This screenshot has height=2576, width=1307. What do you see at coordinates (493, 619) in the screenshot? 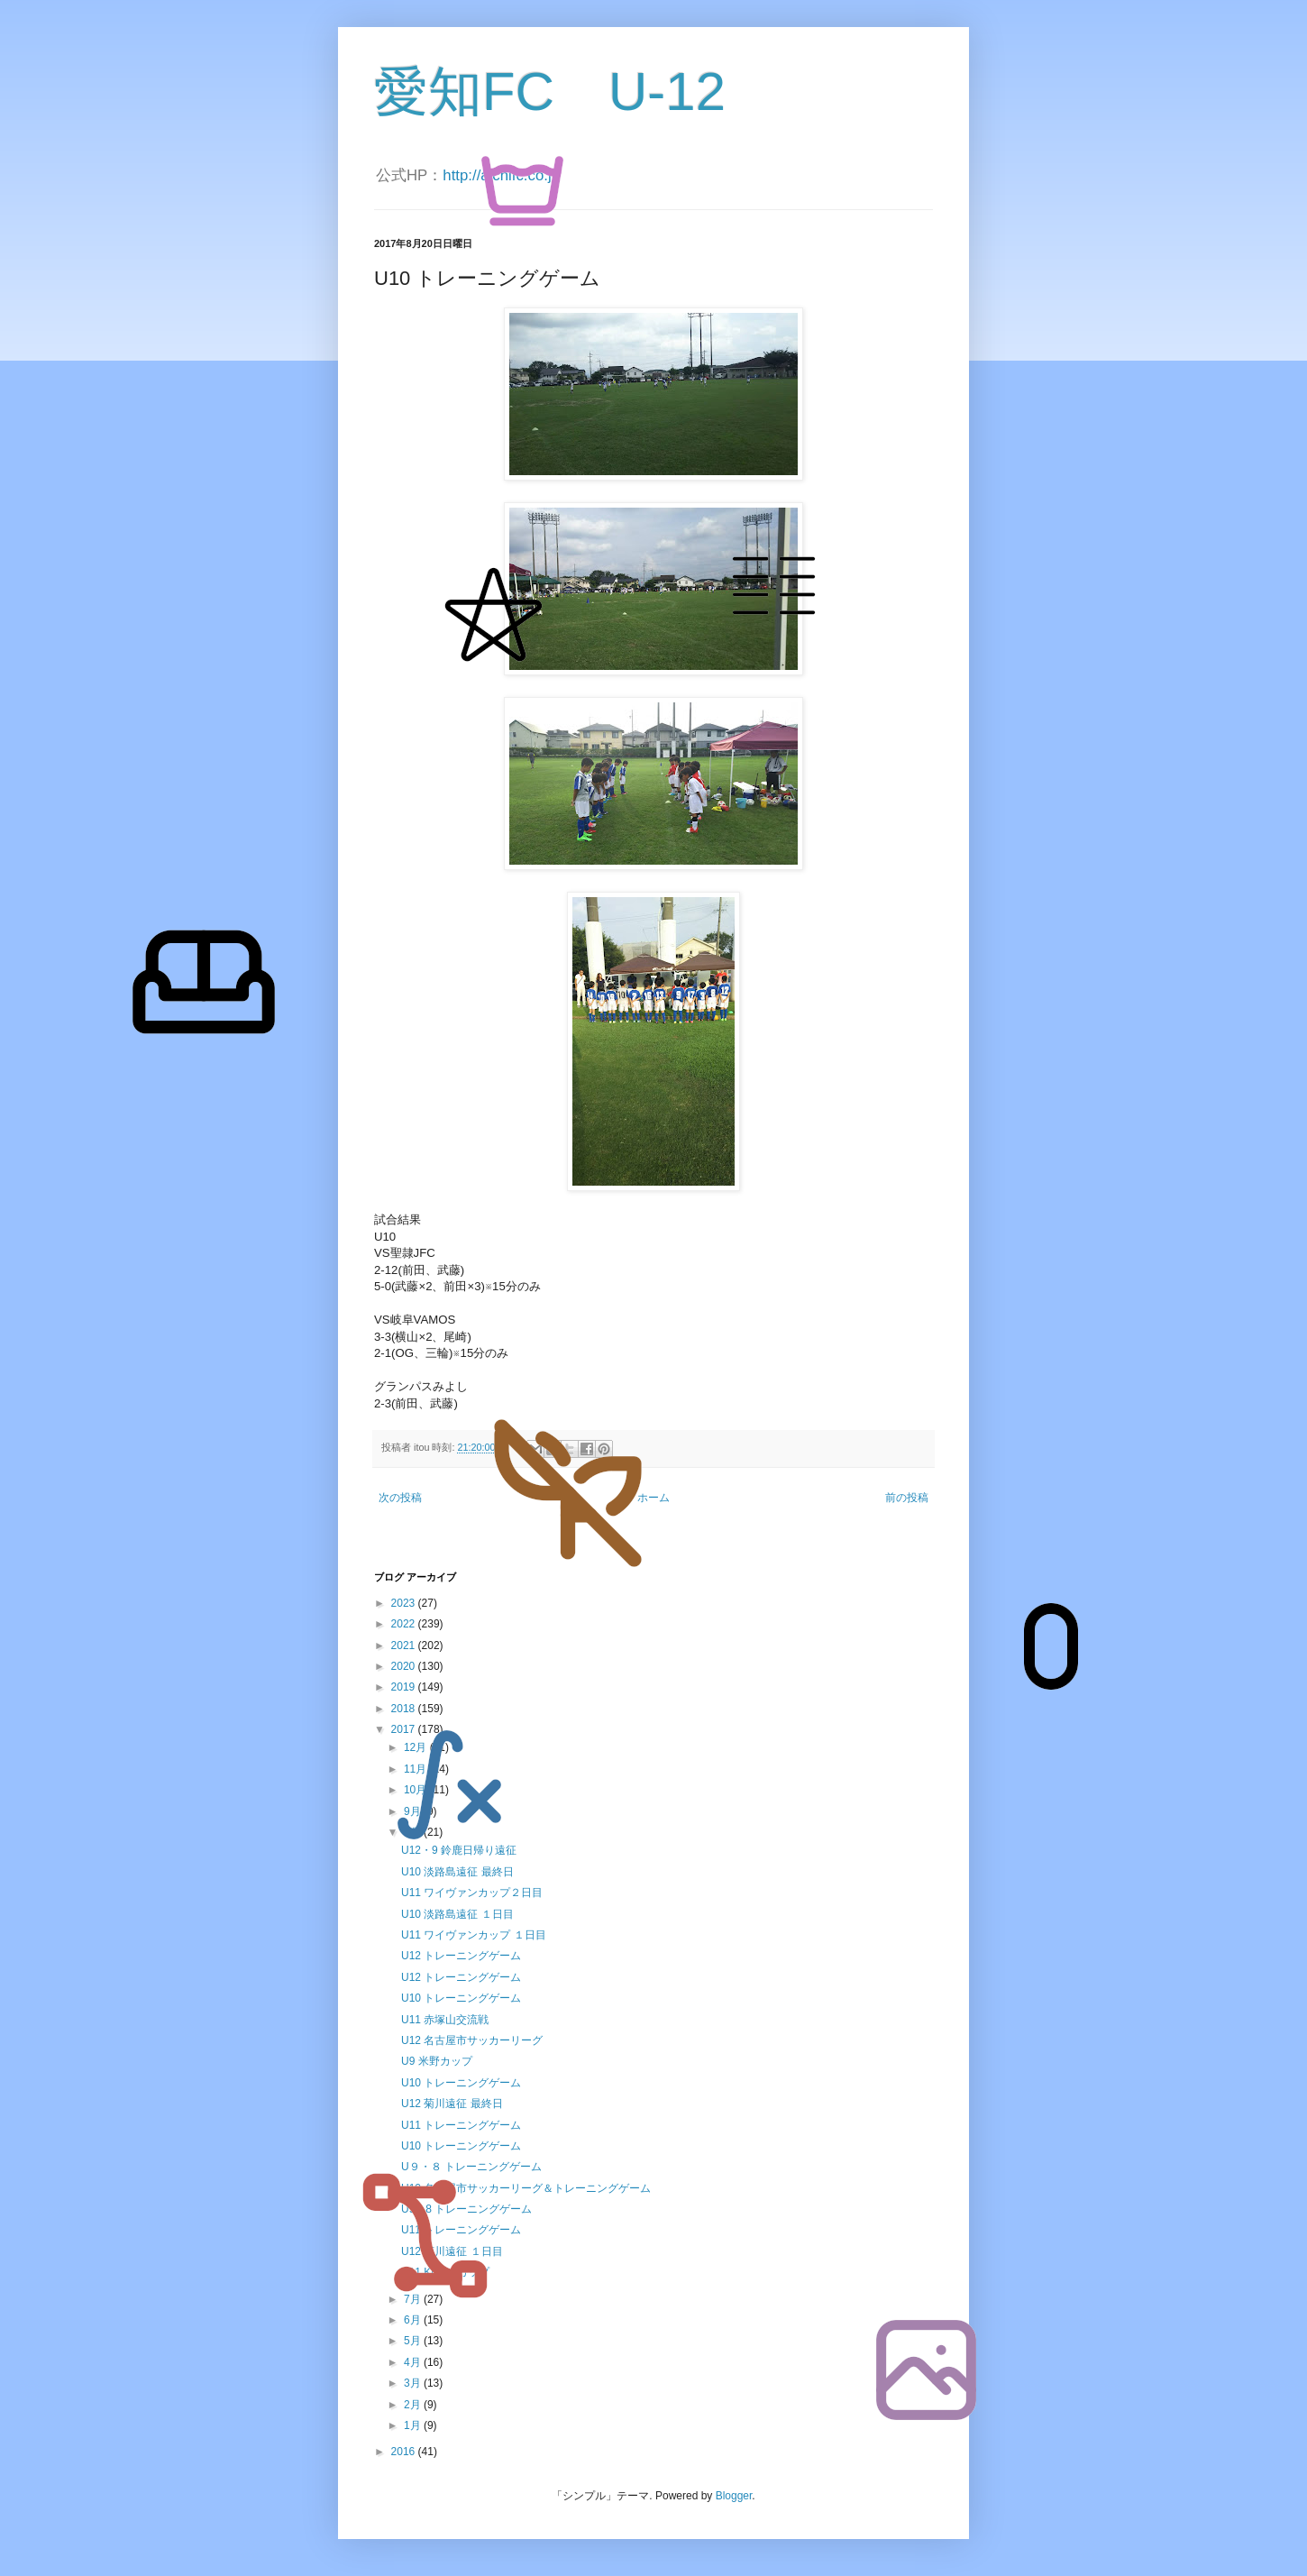
I see `select occult or mystical category` at bounding box center [493, 619].